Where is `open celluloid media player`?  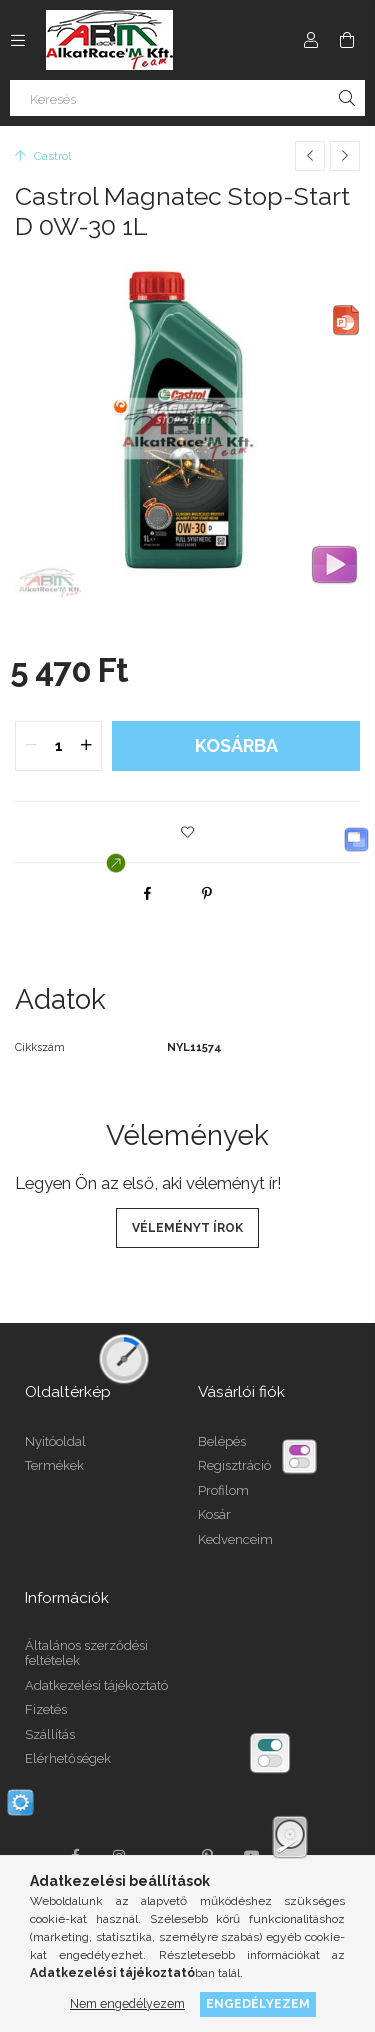 open celluloid media player is located at coordinates (334, 564).